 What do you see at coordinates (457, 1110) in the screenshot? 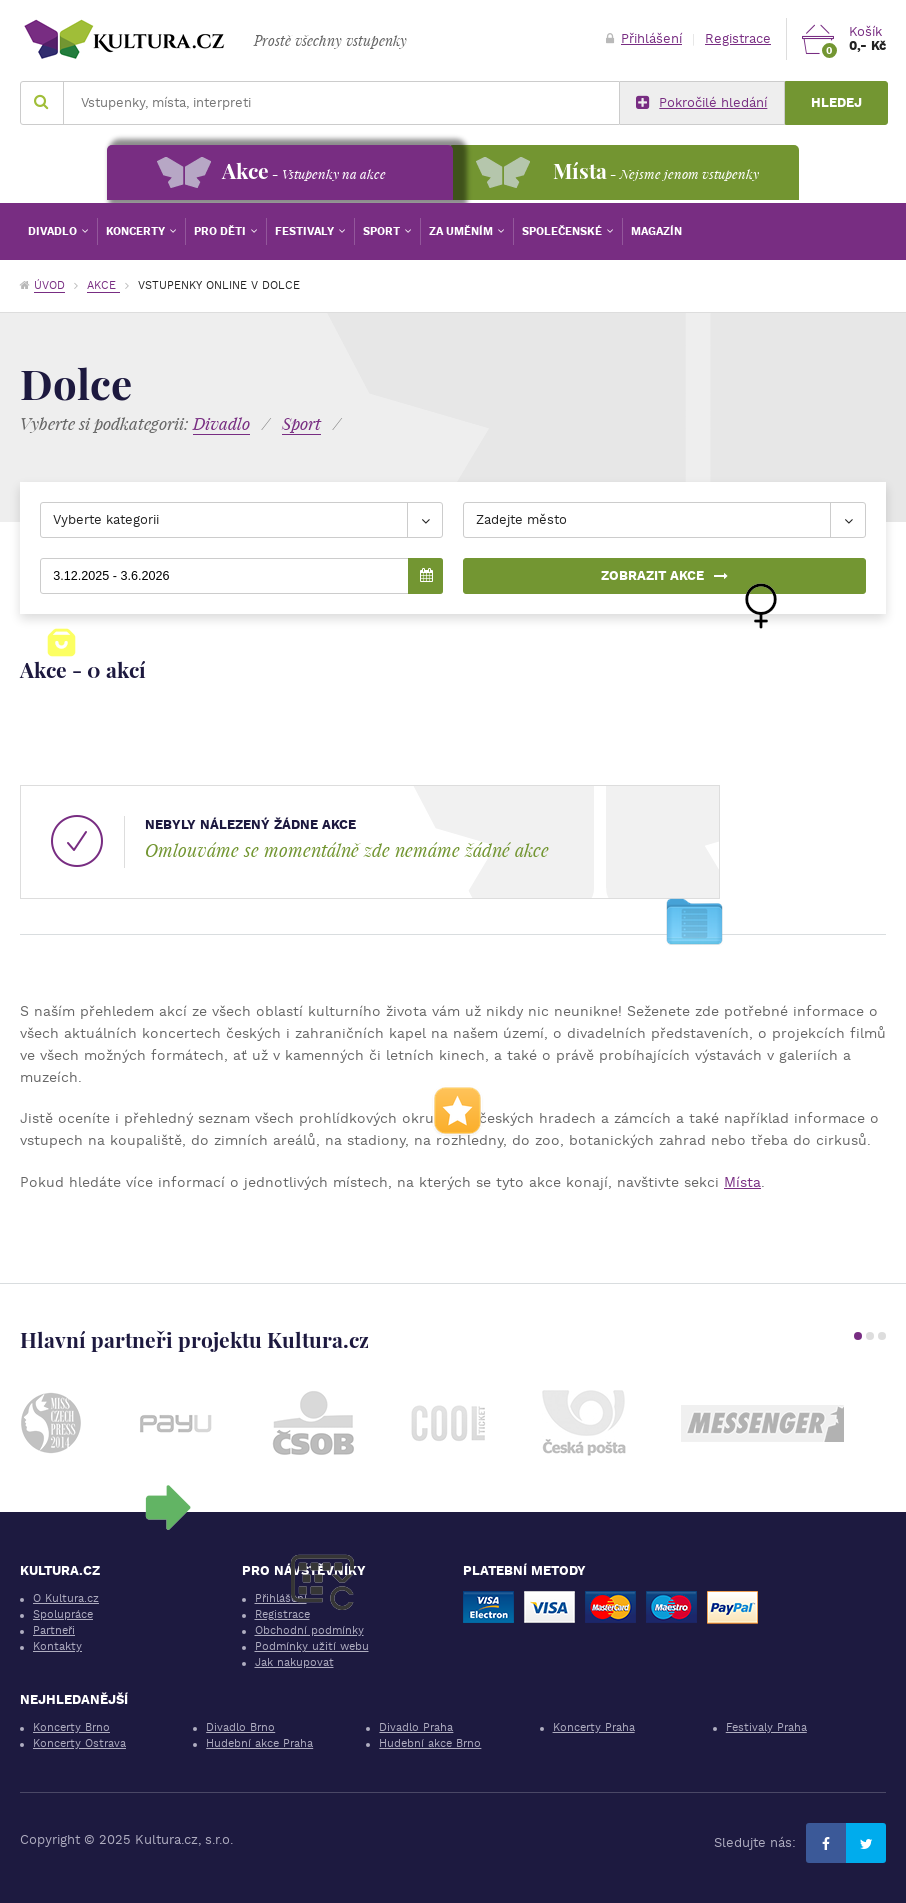
I see `view featured applications` at bounding box center [457, 1110].